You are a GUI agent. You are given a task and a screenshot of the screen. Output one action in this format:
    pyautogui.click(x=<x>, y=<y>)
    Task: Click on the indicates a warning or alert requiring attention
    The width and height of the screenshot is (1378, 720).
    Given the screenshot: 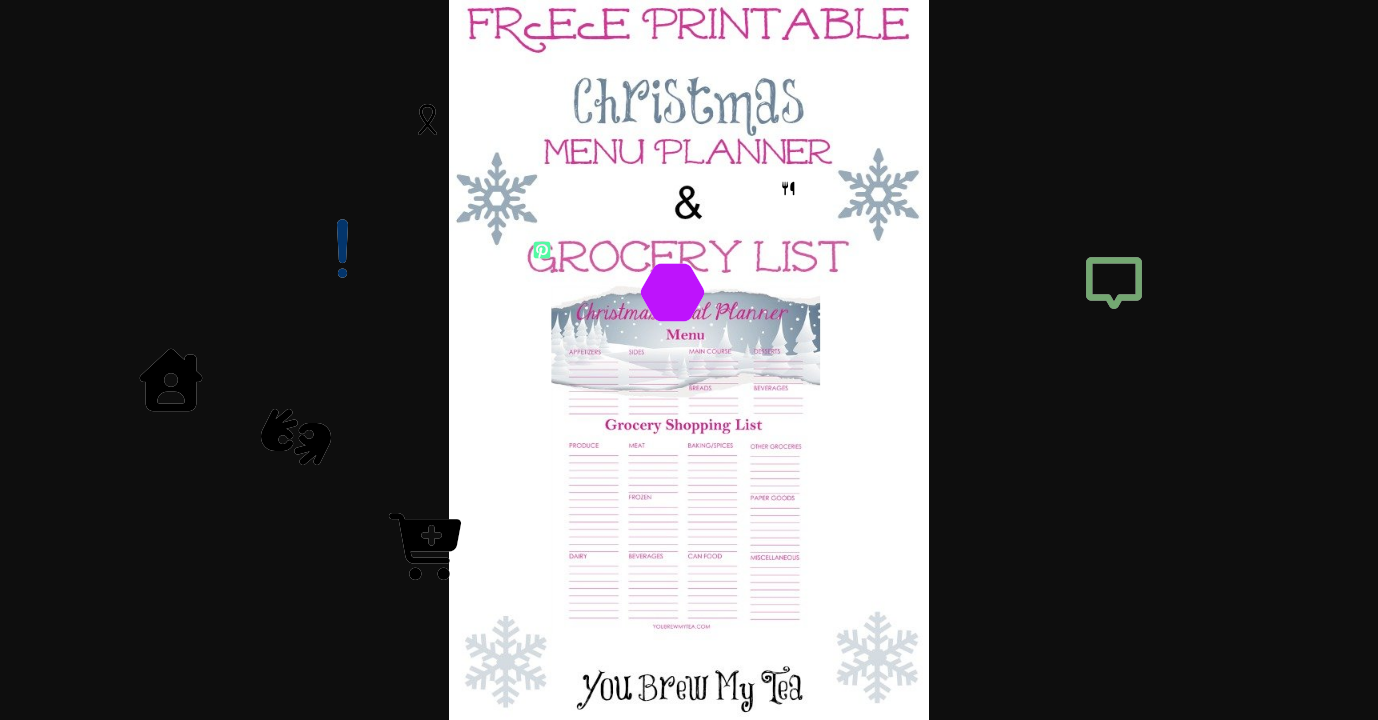 What is the action you would take?
    pyautogui.click(x=342, y=248)
    